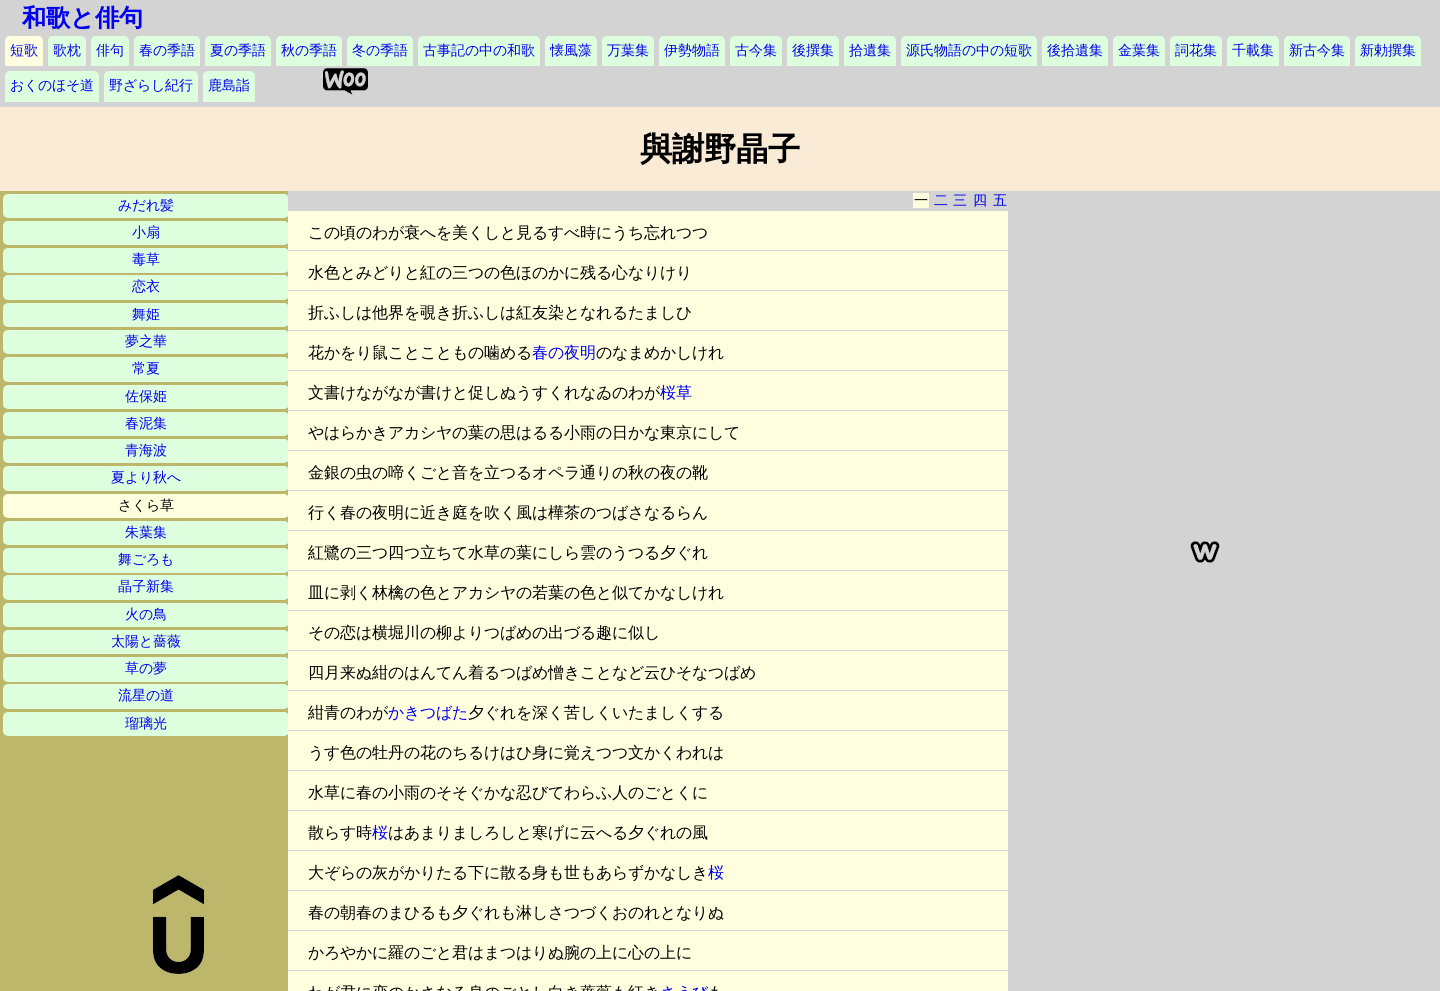  What do you see at coordinates (345, 81) in the screenshot?
I see `WooCommerce logo - access your online store dashboard` at bounding box center [345, 81].